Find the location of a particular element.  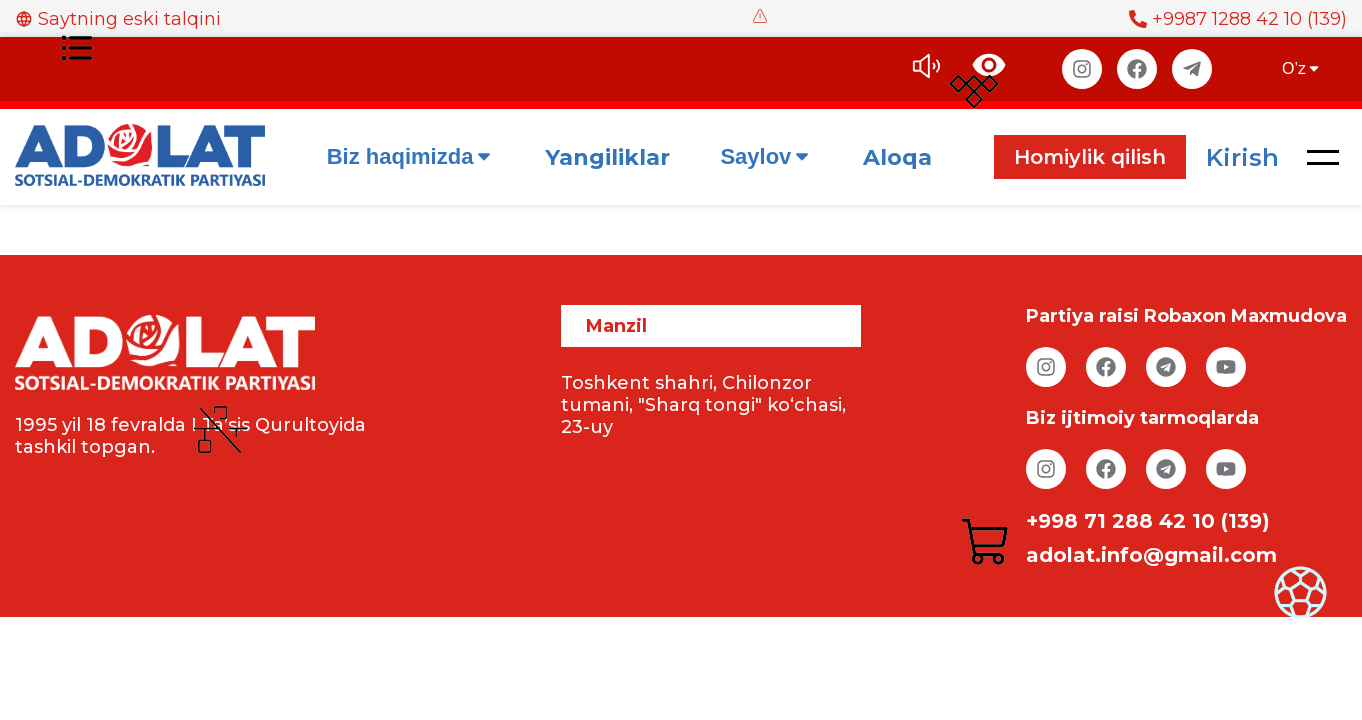

view items in a bulleted list format is located at coordinates (77, 48).